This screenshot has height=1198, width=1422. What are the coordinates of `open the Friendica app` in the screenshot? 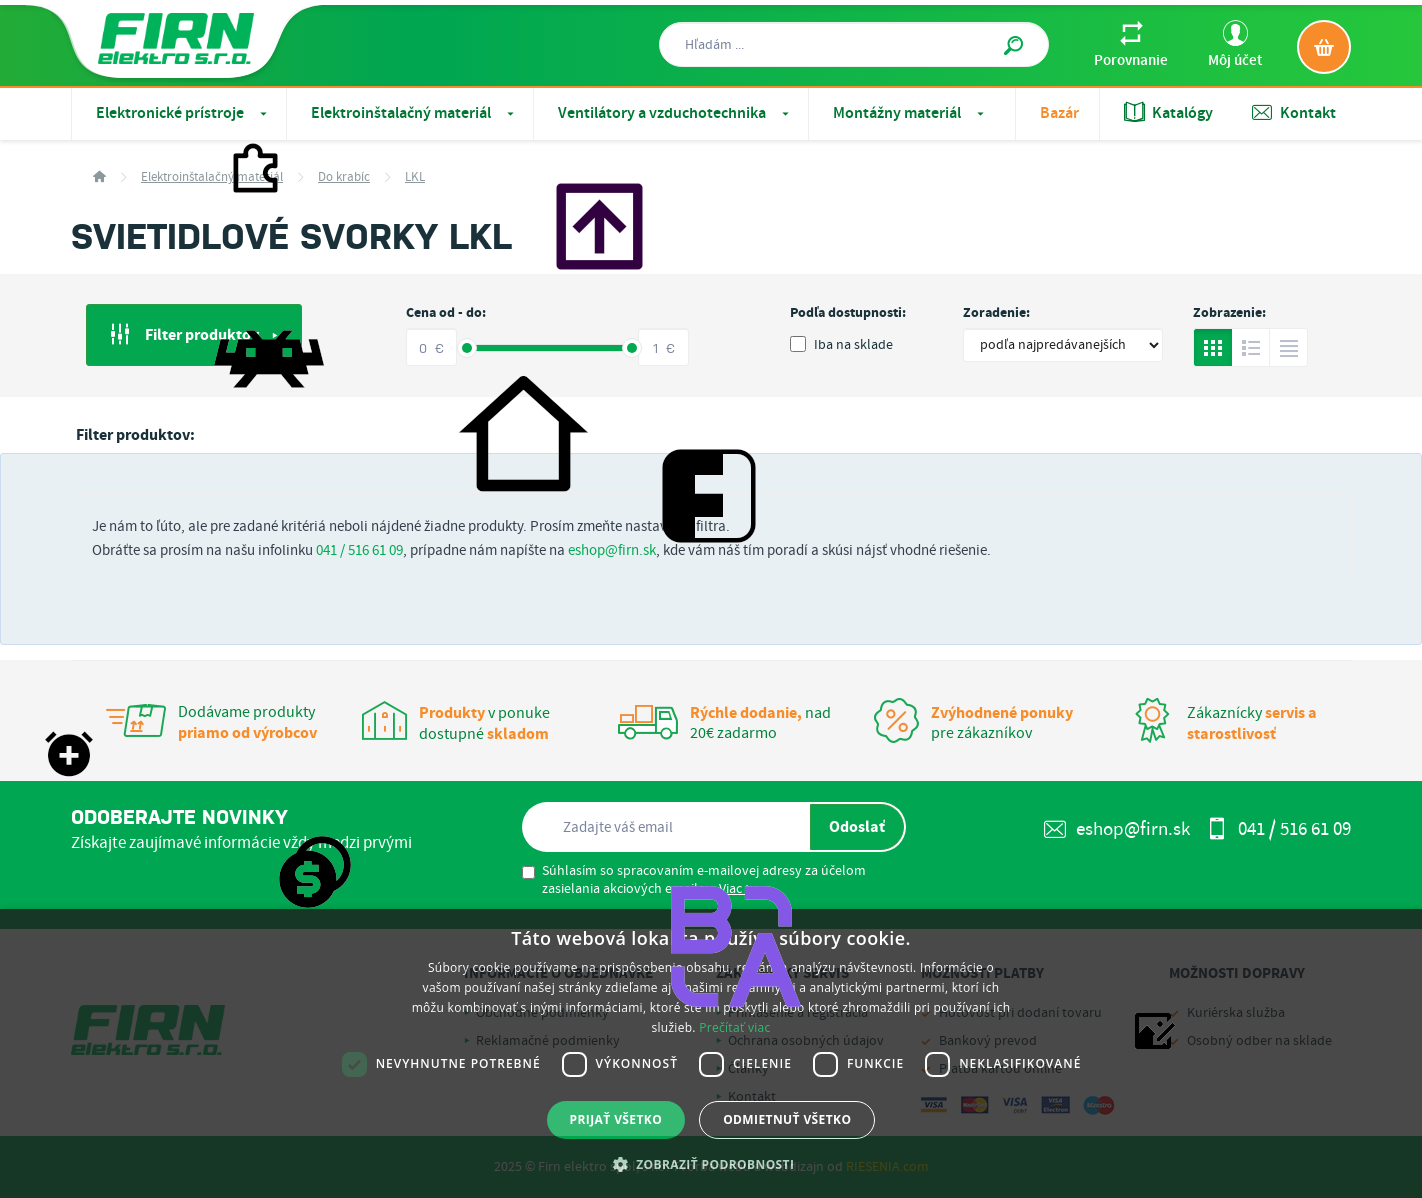 It's located at (709, 496).